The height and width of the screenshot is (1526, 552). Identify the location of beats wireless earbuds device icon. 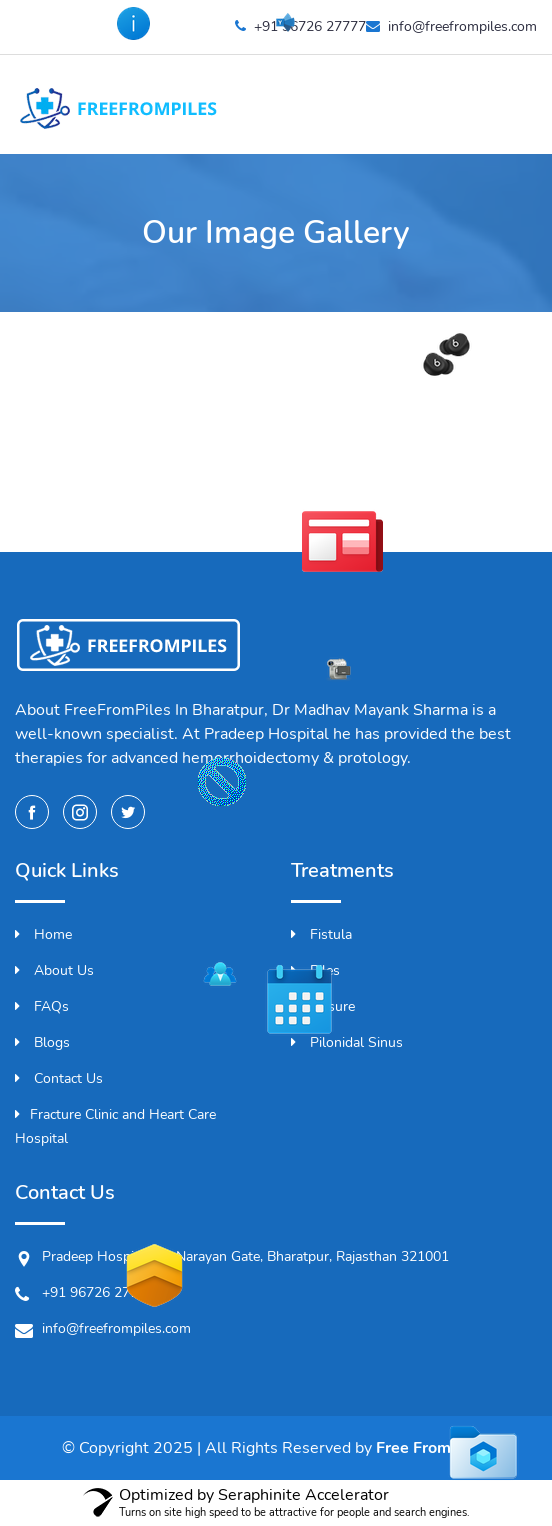
(446, 354).